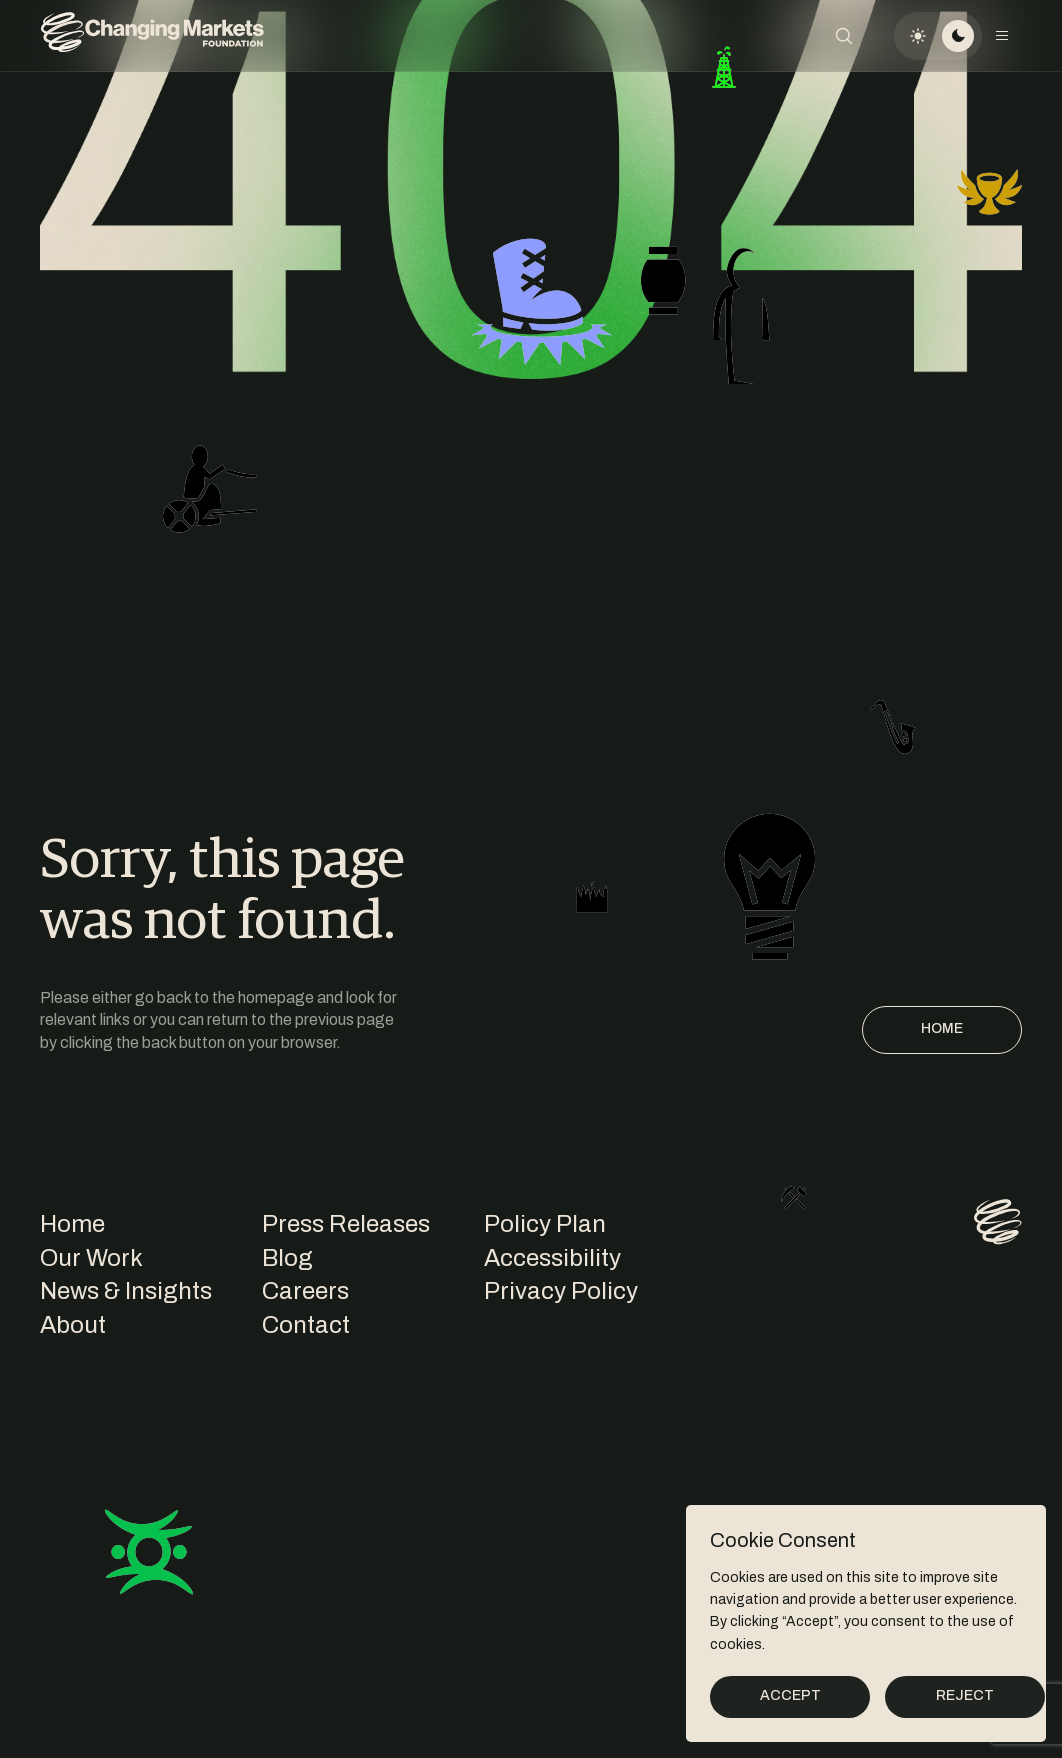  Describe the element at coordinates (592, 897) in the screenshot. I see `access firewall or security settings` at that location.